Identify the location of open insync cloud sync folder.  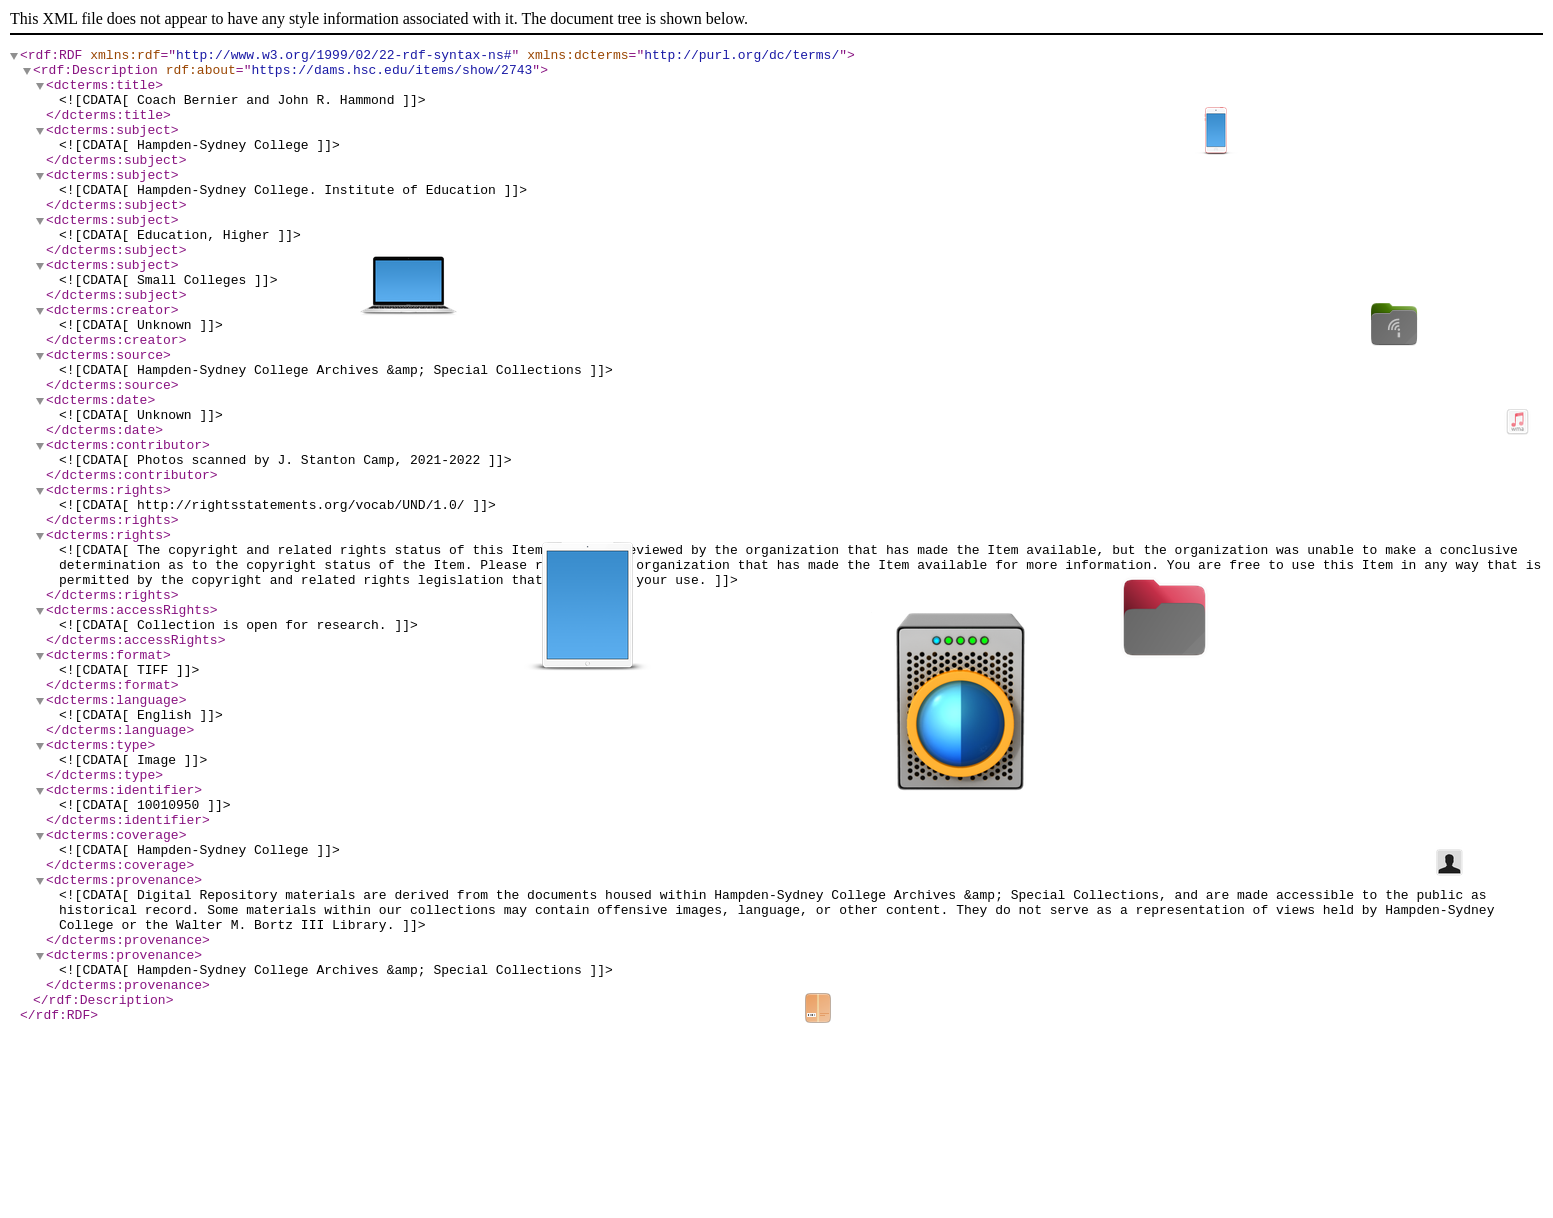
(1394, 324).